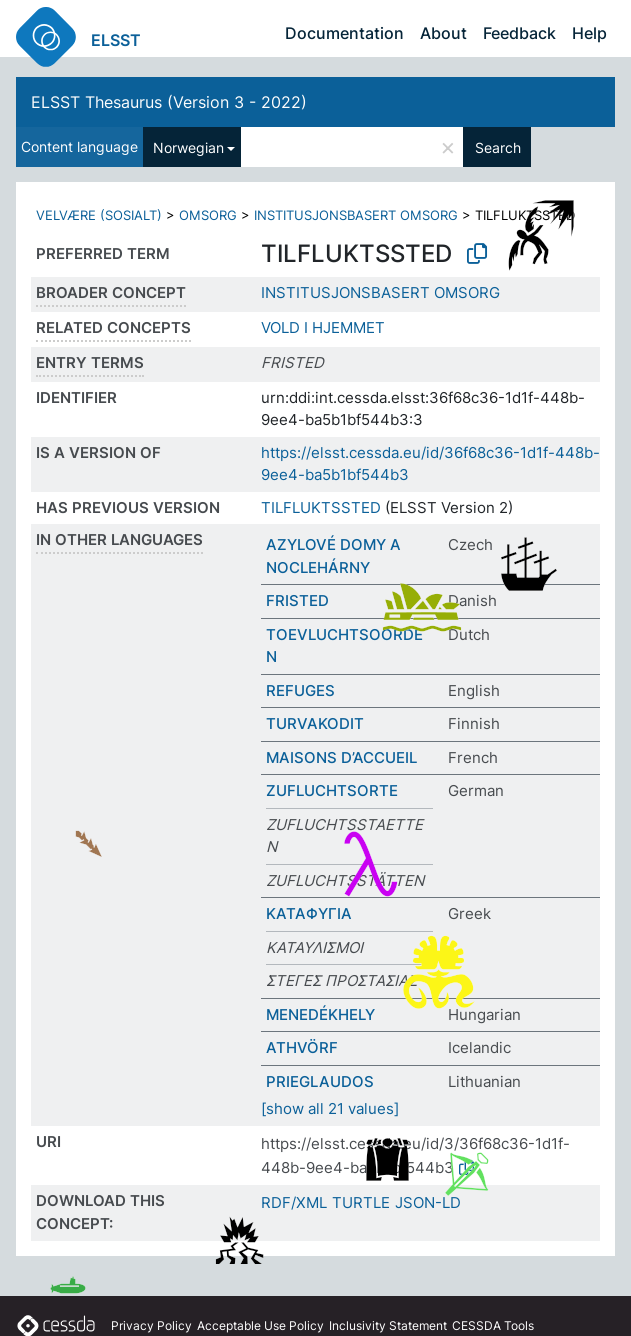  What do you see at coordinates (538, 235) in the screenshot?
I see `mythological character or story element in a game` at bounding box center [538, 235].